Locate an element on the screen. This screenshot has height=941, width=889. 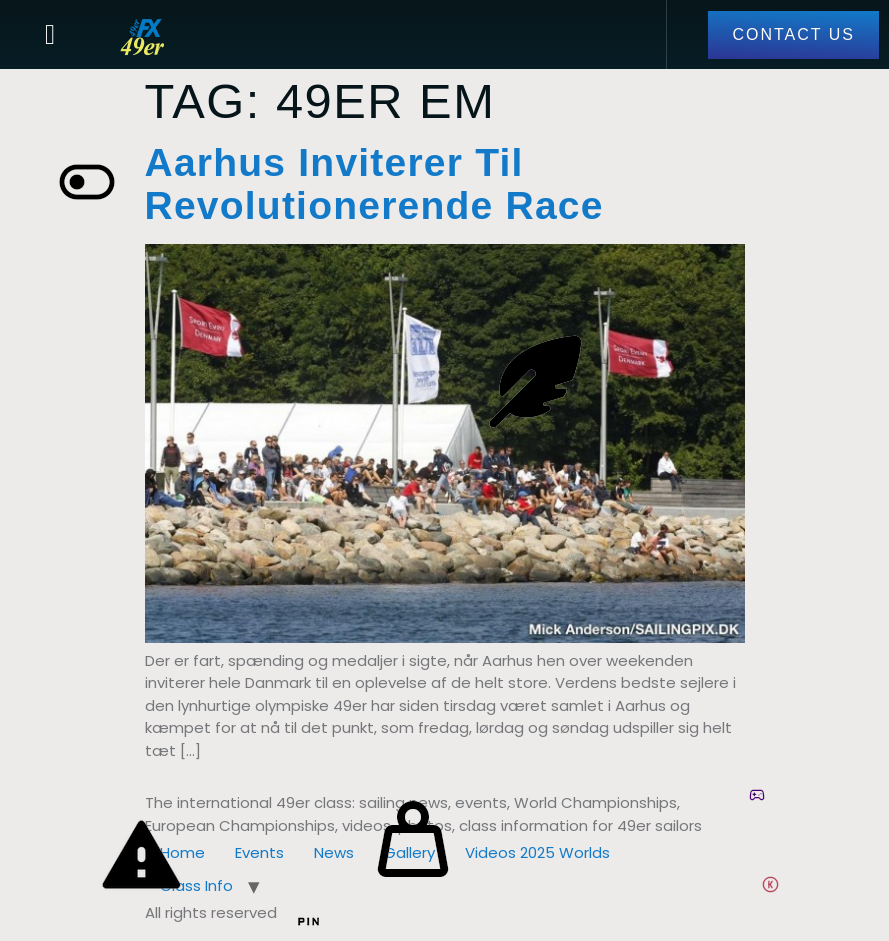
indicates items starting with the letter K is located at coordinates (770, 884).